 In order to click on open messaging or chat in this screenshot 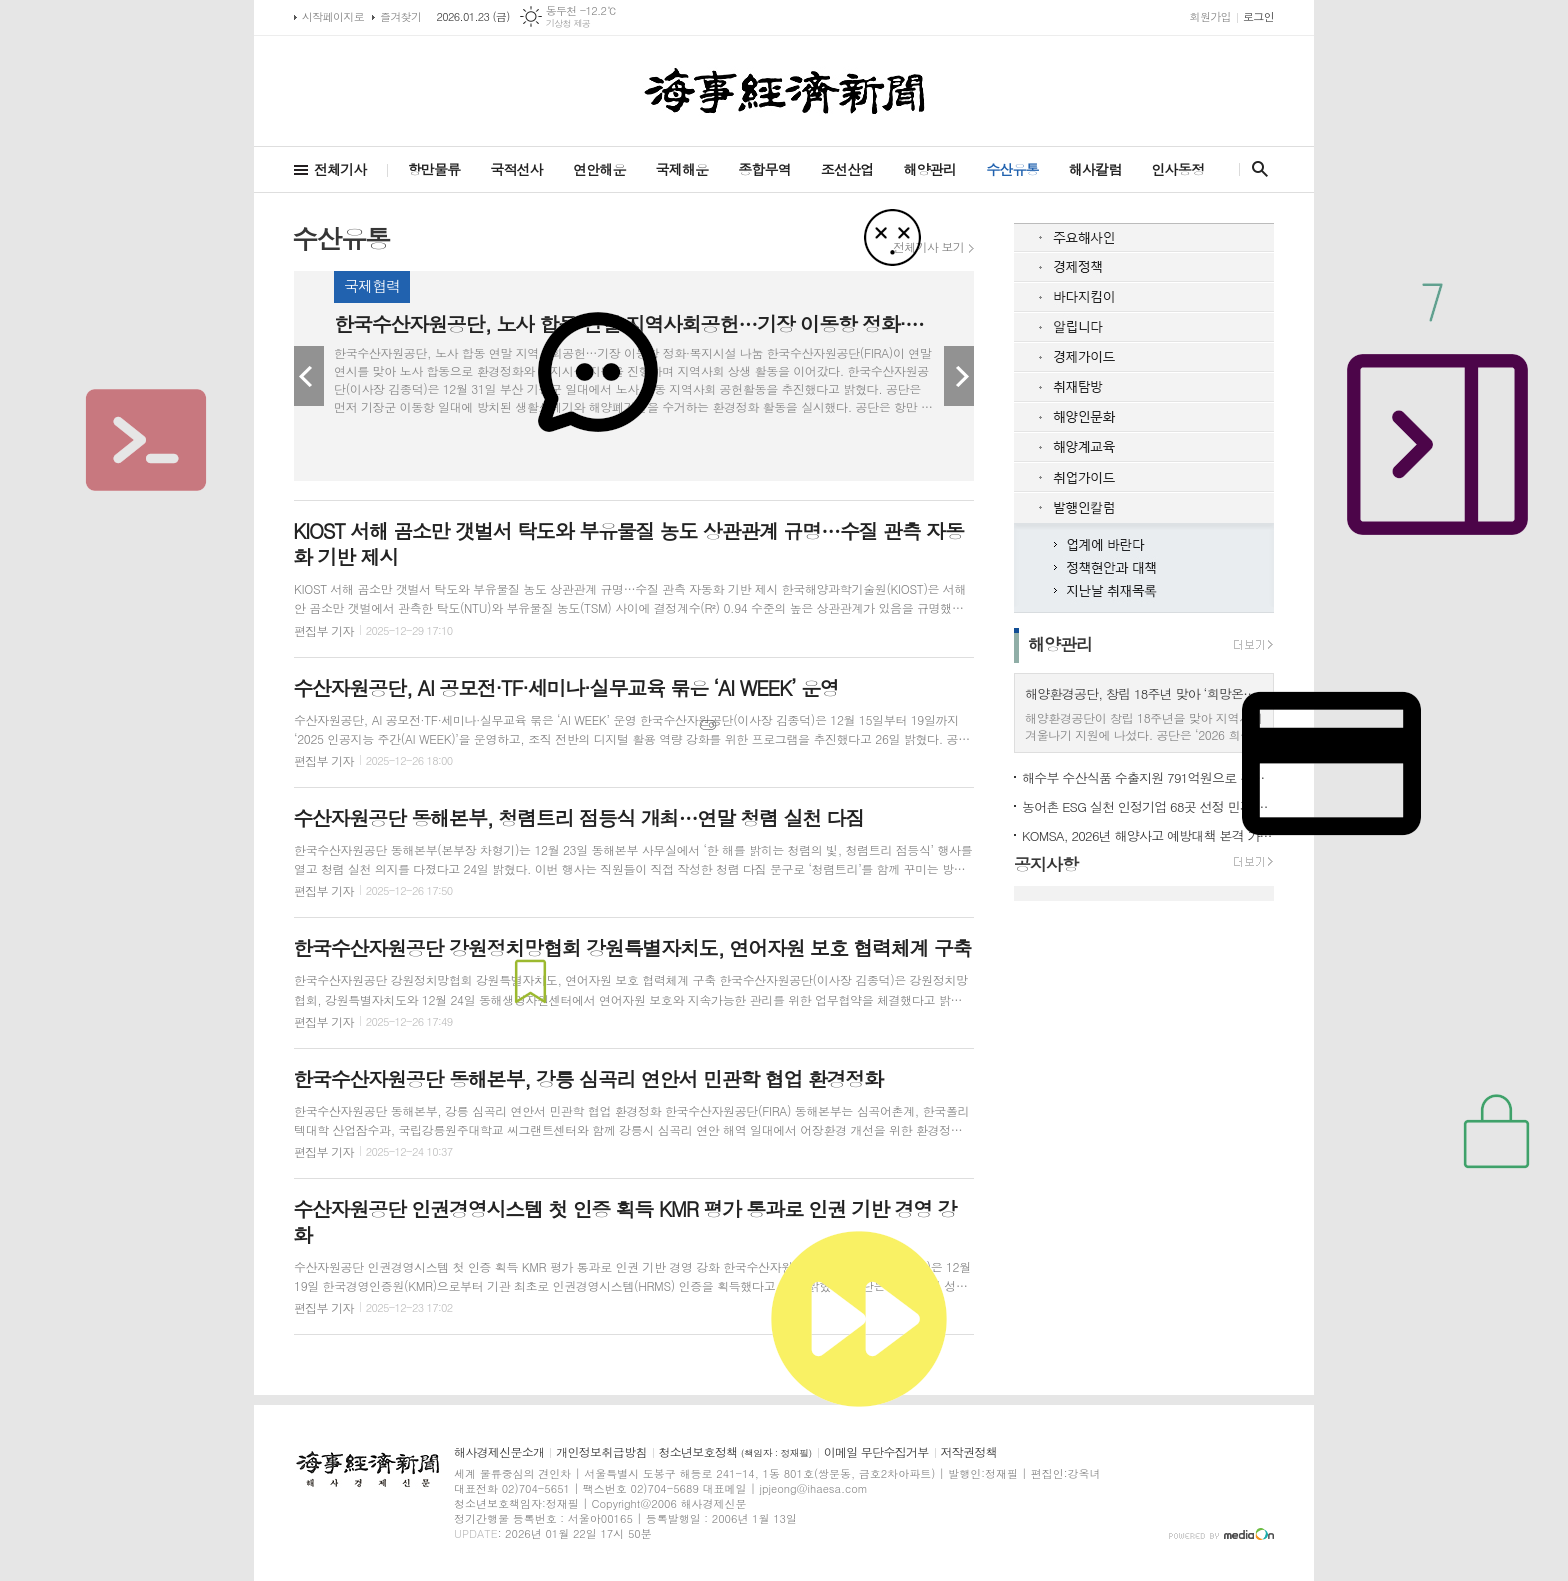, I will do `click(598, 372)`.